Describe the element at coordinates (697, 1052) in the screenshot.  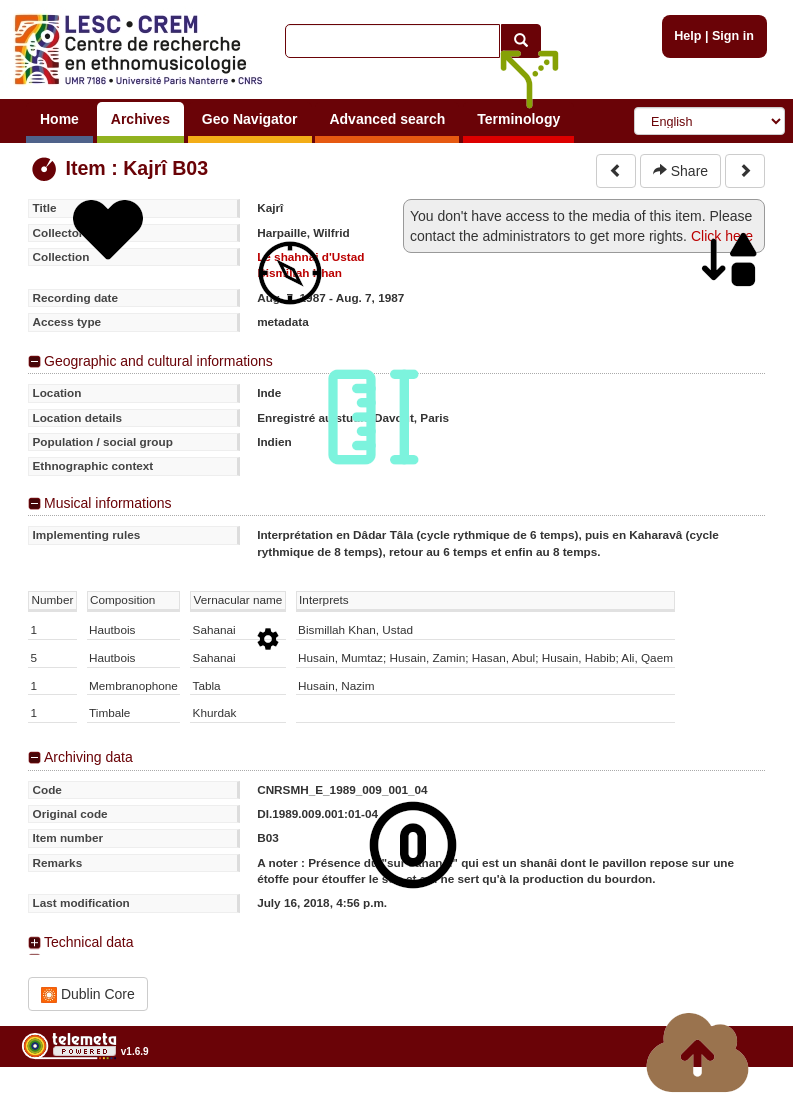
I see `upload file to cloud storage` at that location.